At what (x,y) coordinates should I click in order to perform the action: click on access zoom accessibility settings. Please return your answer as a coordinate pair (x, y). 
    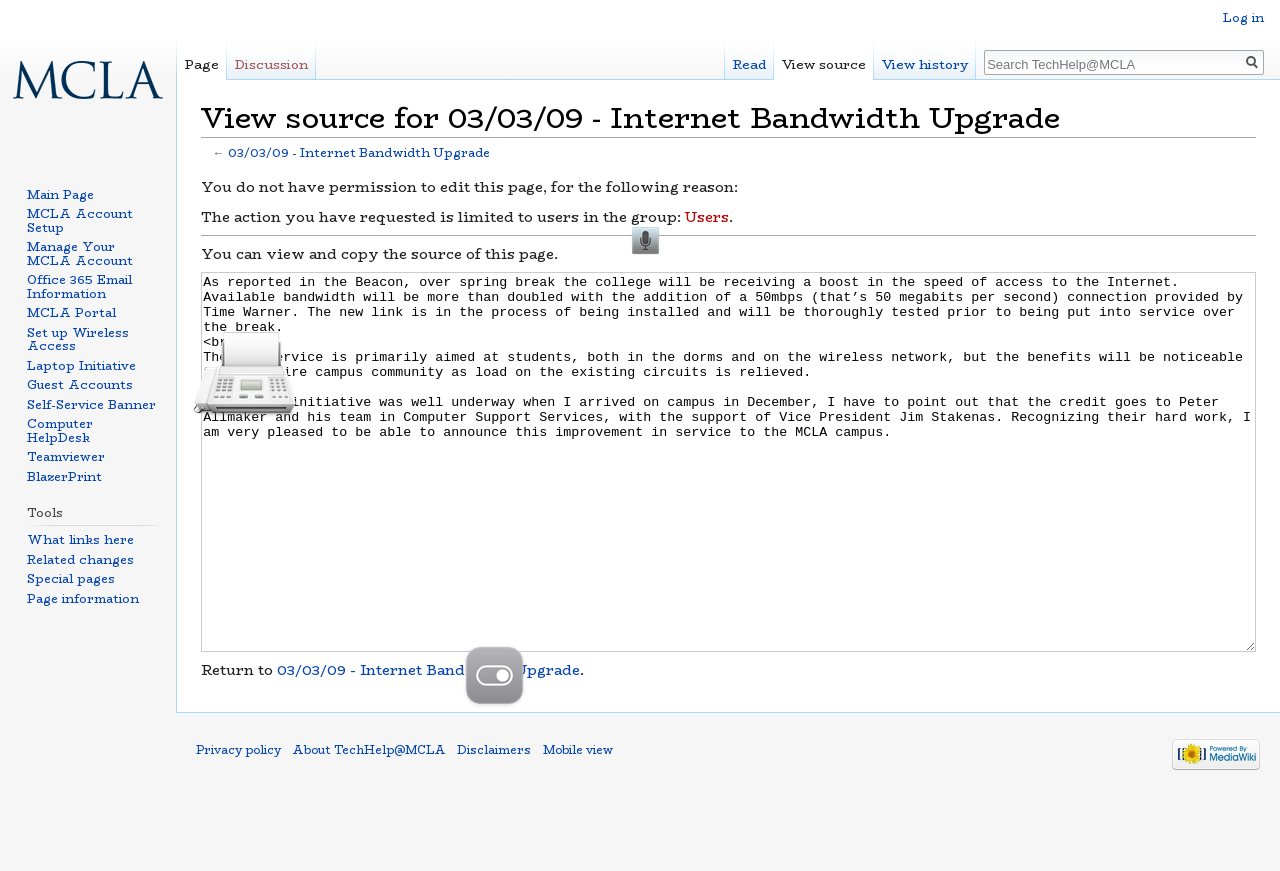
    Looking at the image, I should click on (494, 676).